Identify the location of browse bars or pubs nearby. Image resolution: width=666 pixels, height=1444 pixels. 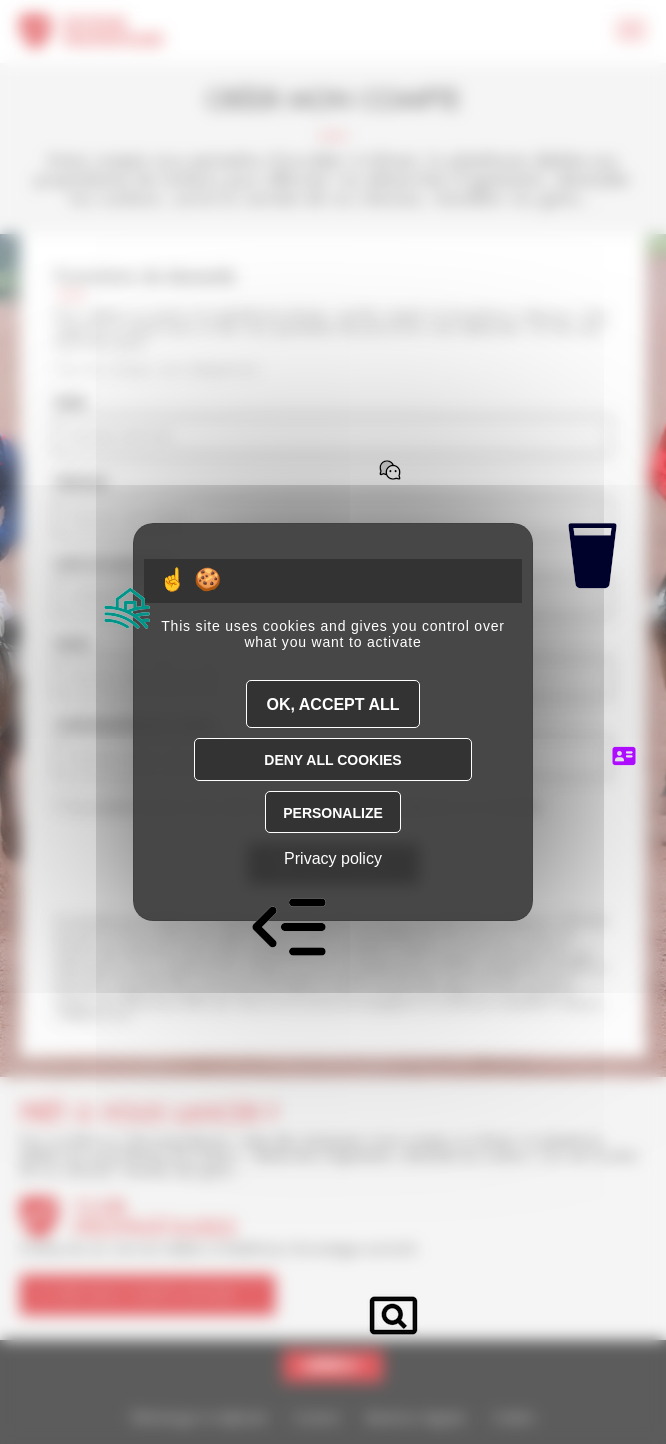
(592, 554).